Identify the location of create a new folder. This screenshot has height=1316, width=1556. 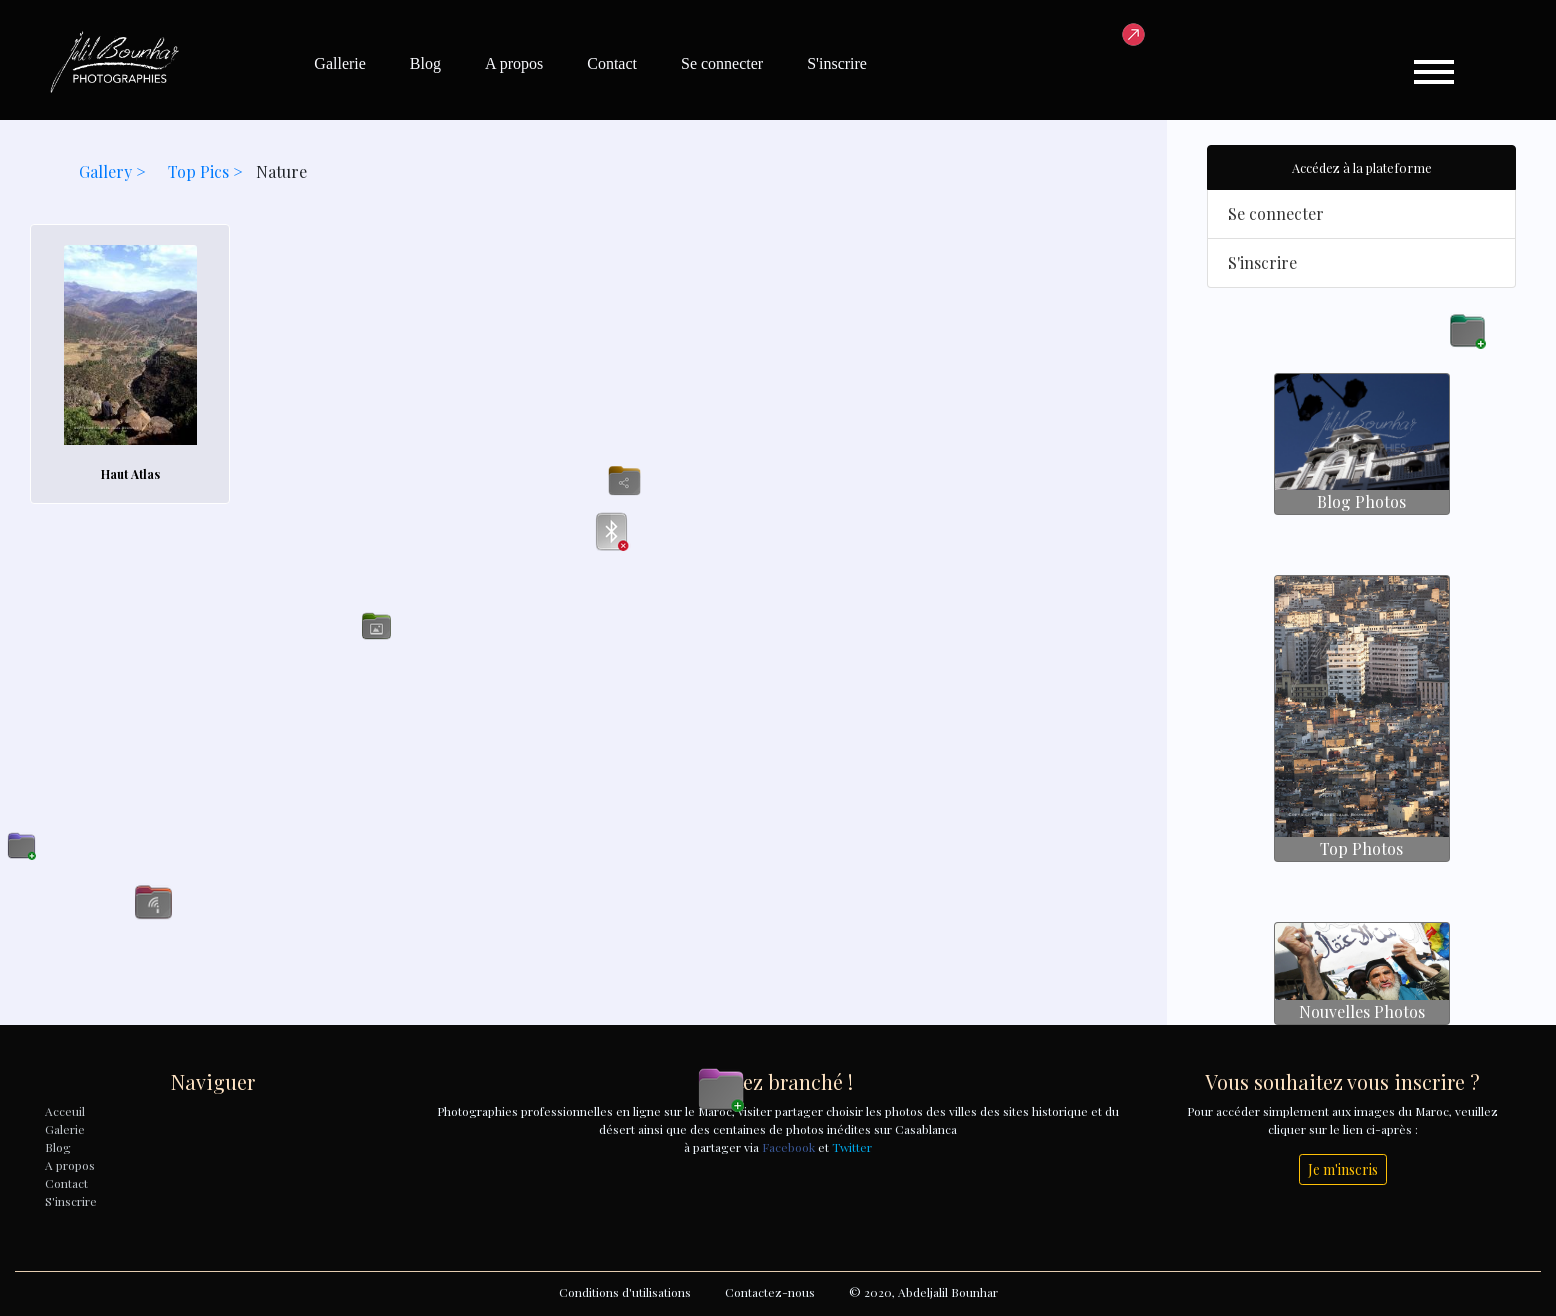
(721, 1089).